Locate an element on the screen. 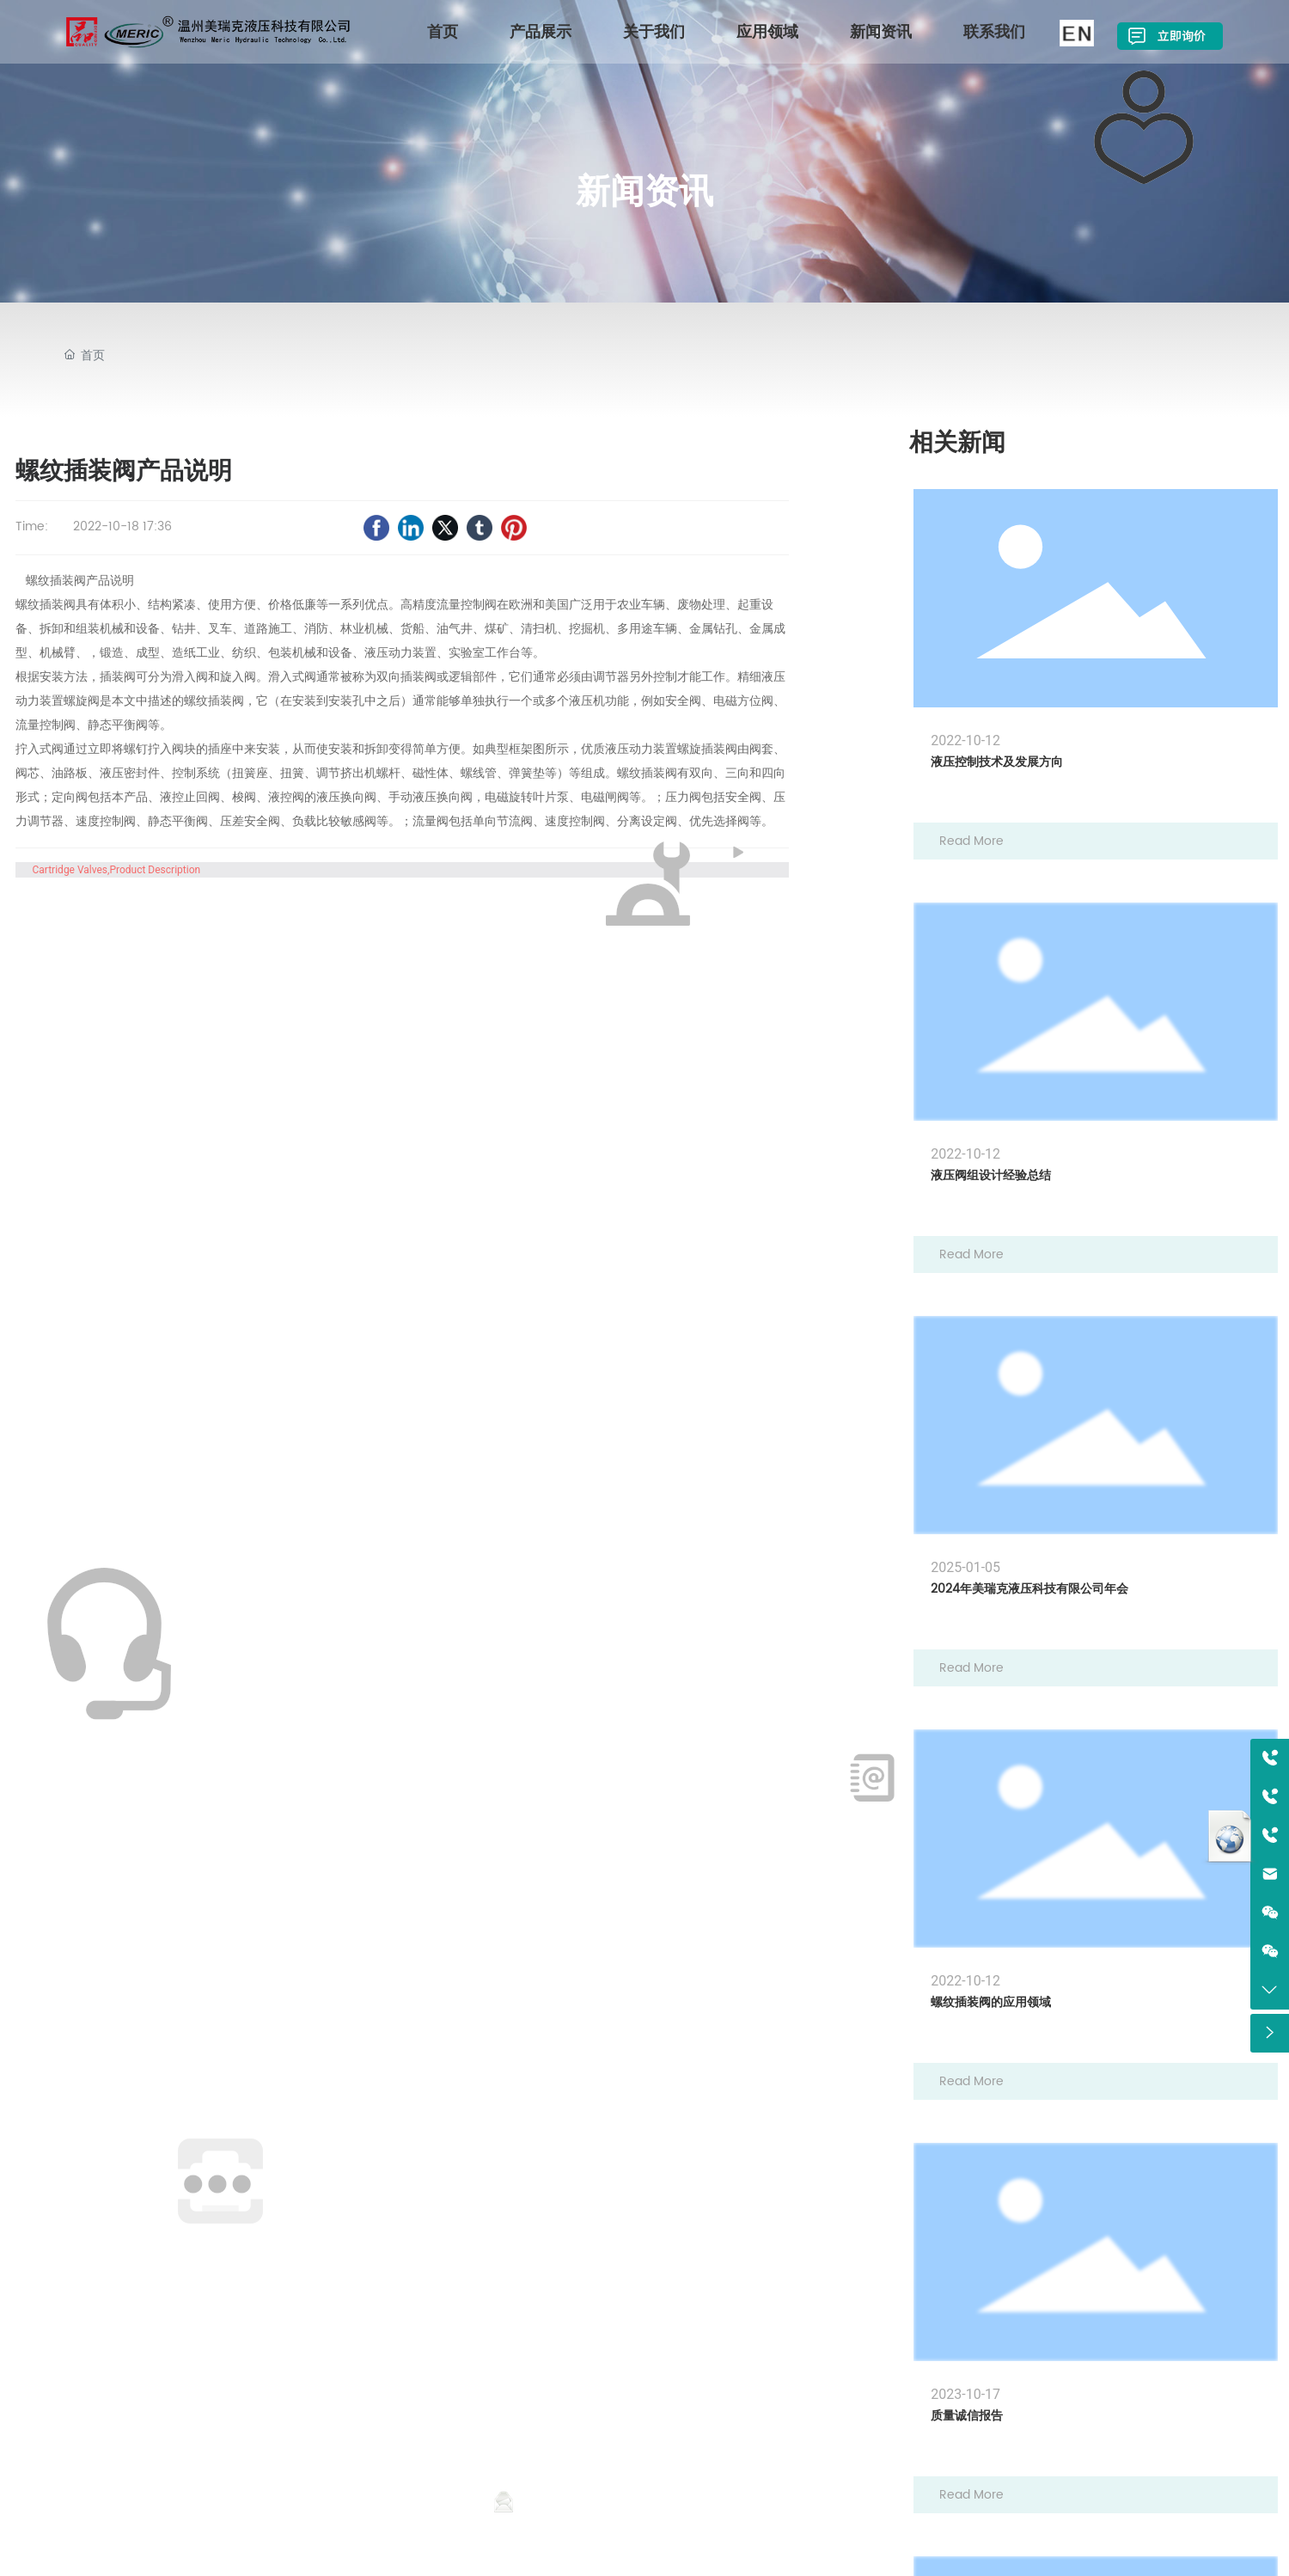 Image resolution: width=1289 pixels, height=2576 pixels. access digital wellbeing settings is located at coordinates (1144, 127).